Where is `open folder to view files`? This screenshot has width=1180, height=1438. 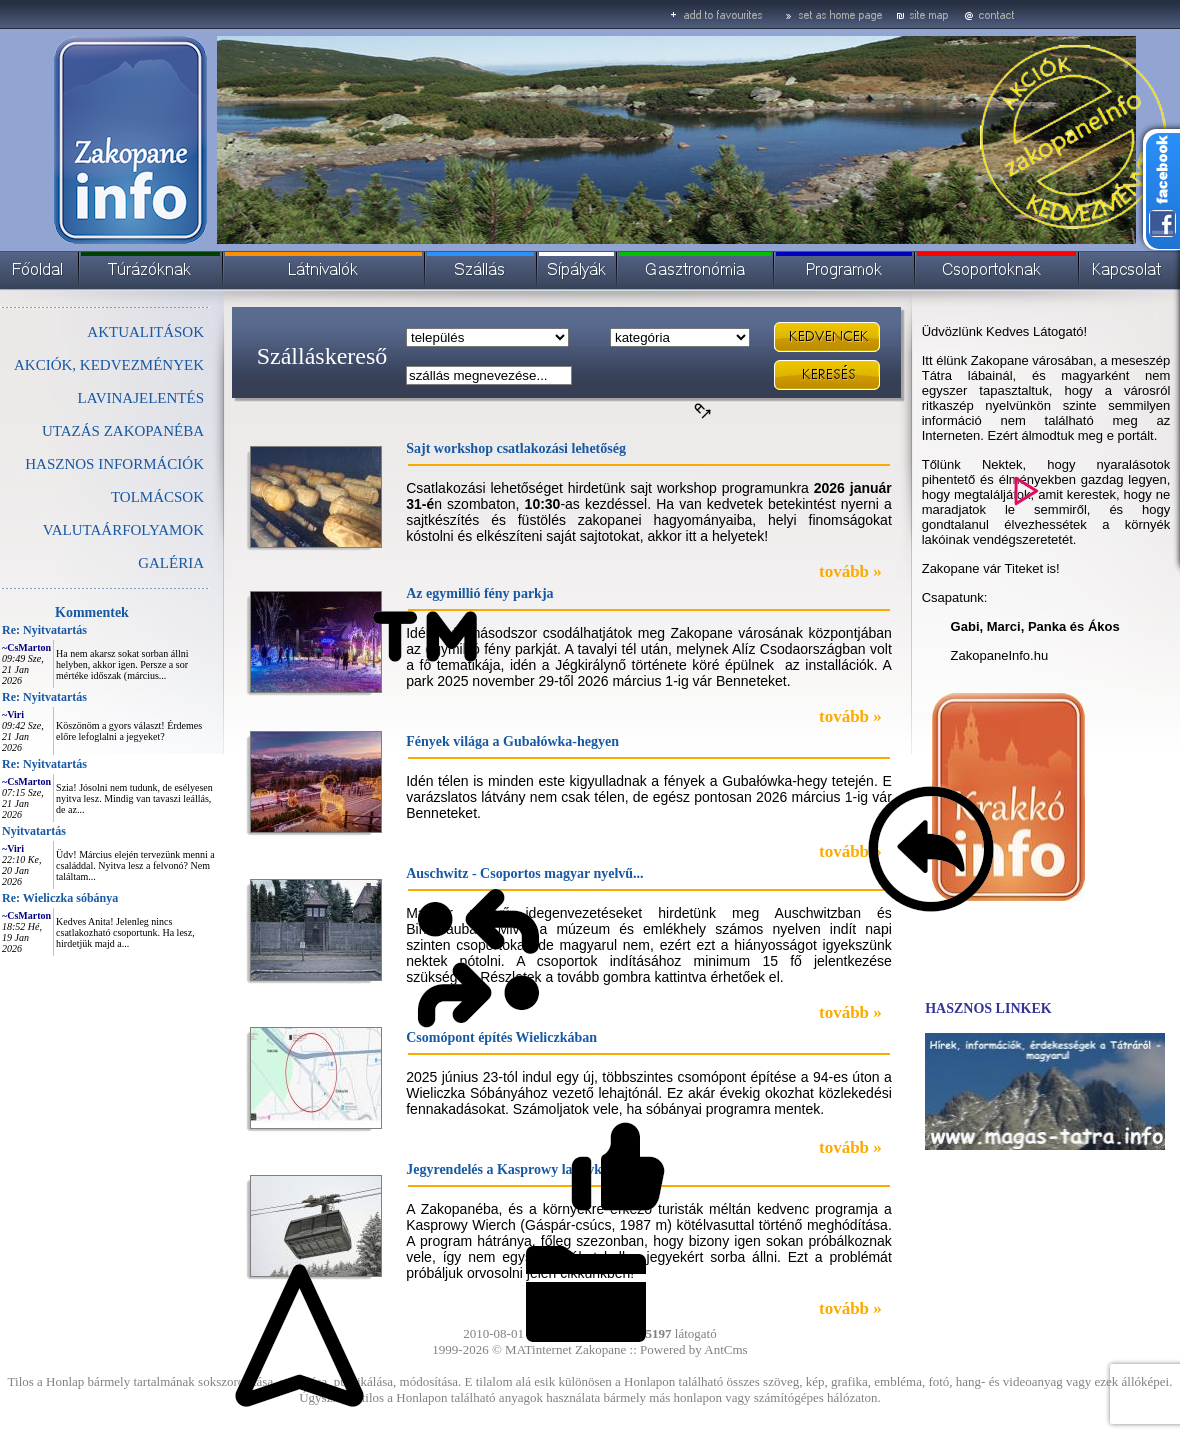
open folder to view files is located at coordinates (586, 1294).